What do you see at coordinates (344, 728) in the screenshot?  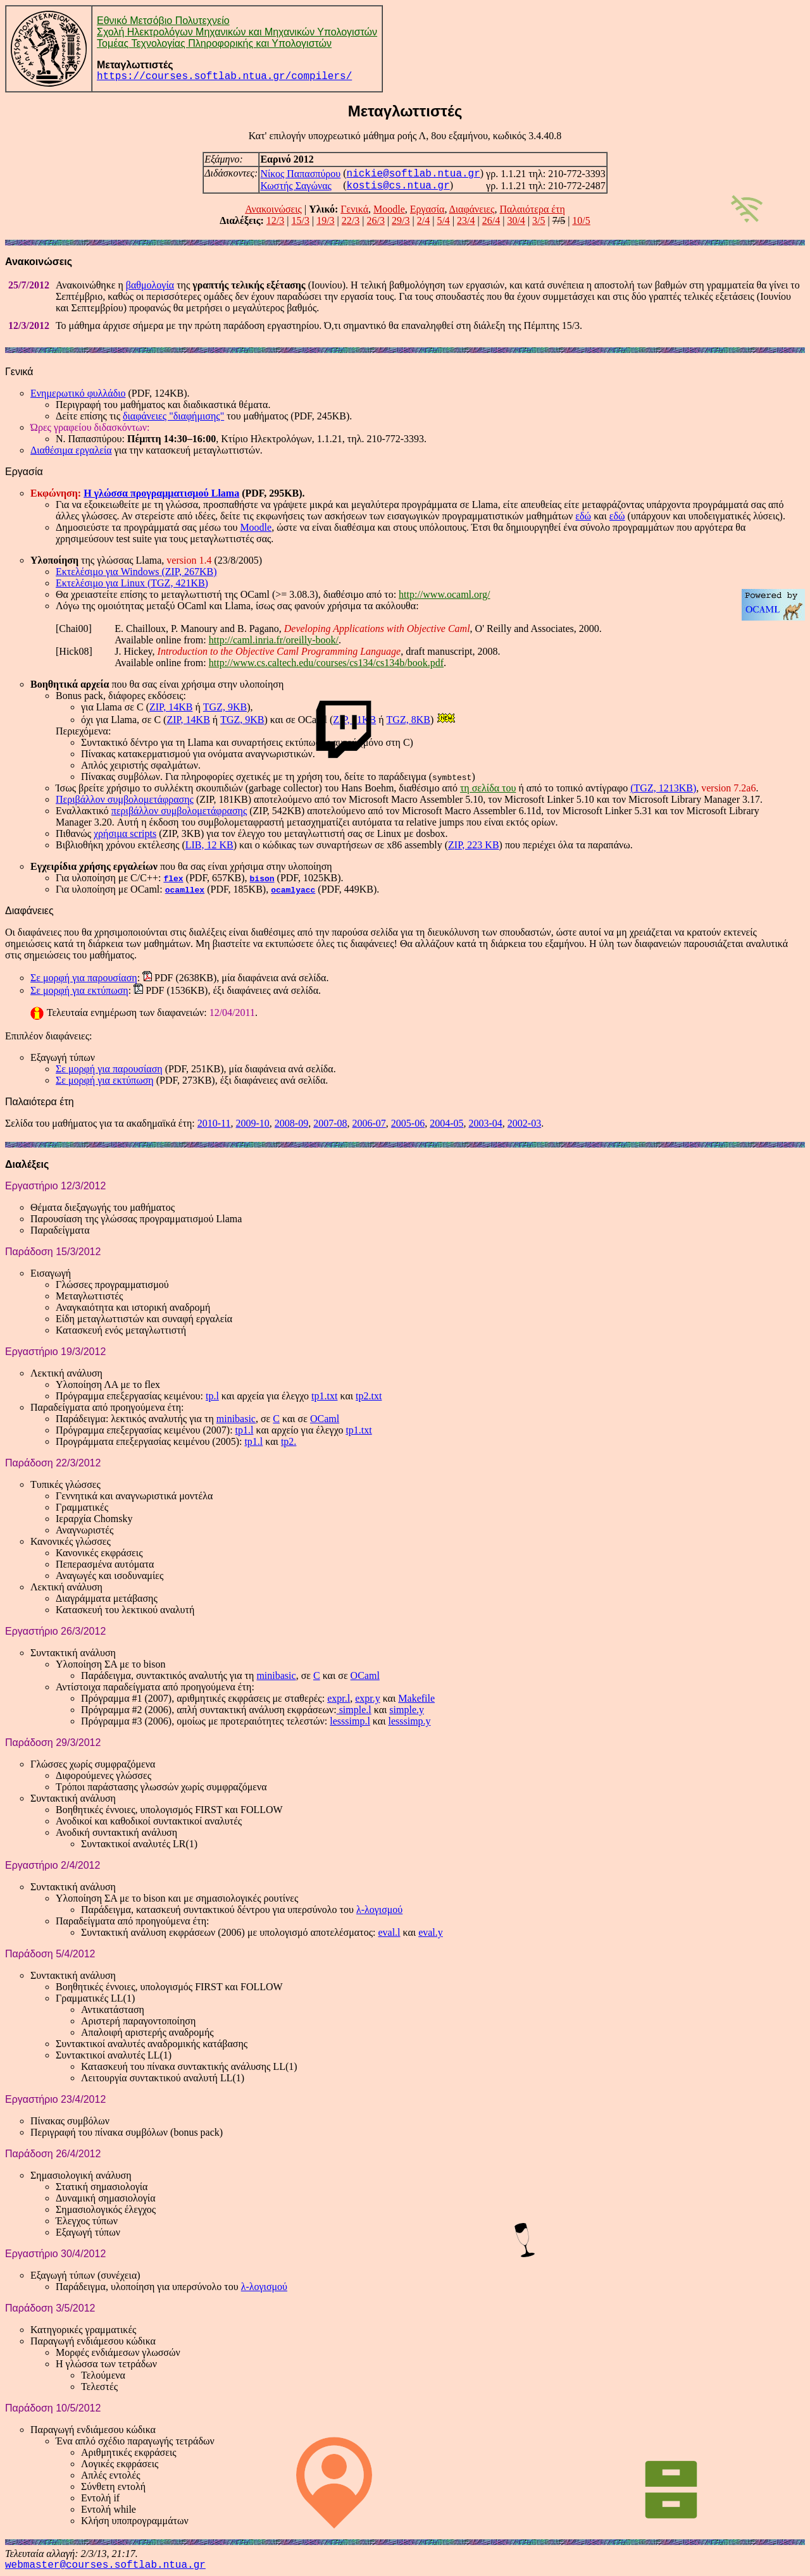 I see `open the Twitch app` at bounding box center [344, 728].